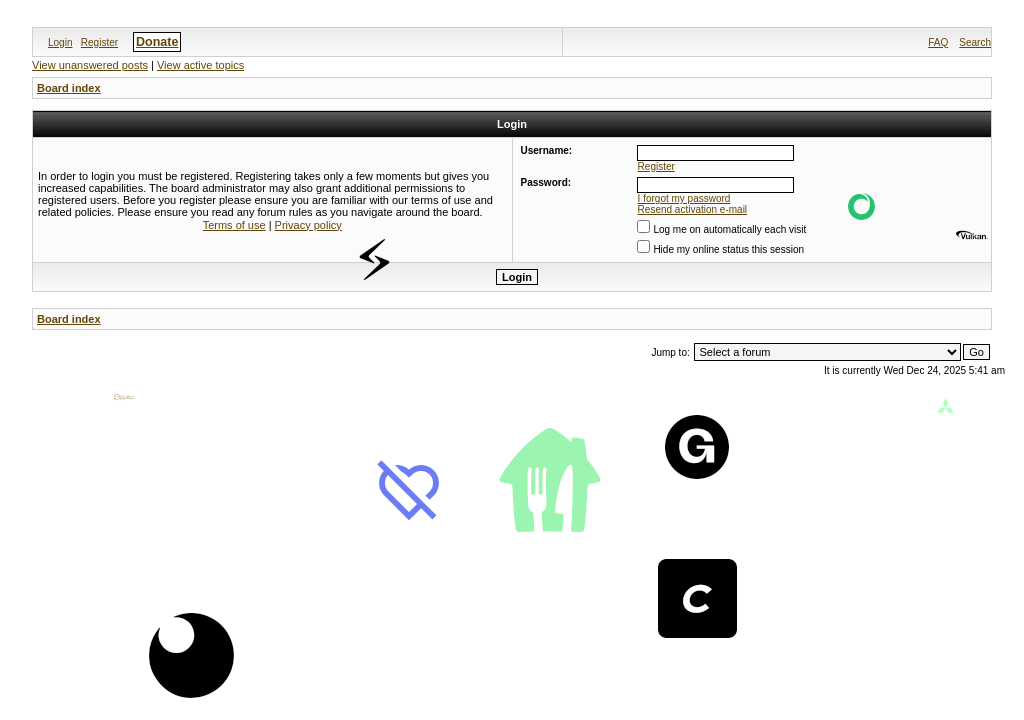 Image resolution: width=1024 pixels, height=720 pixels. Describe the element at coordinates (945, 405) in the screenshot. I see `Mitsubishi brand logo` at that location.